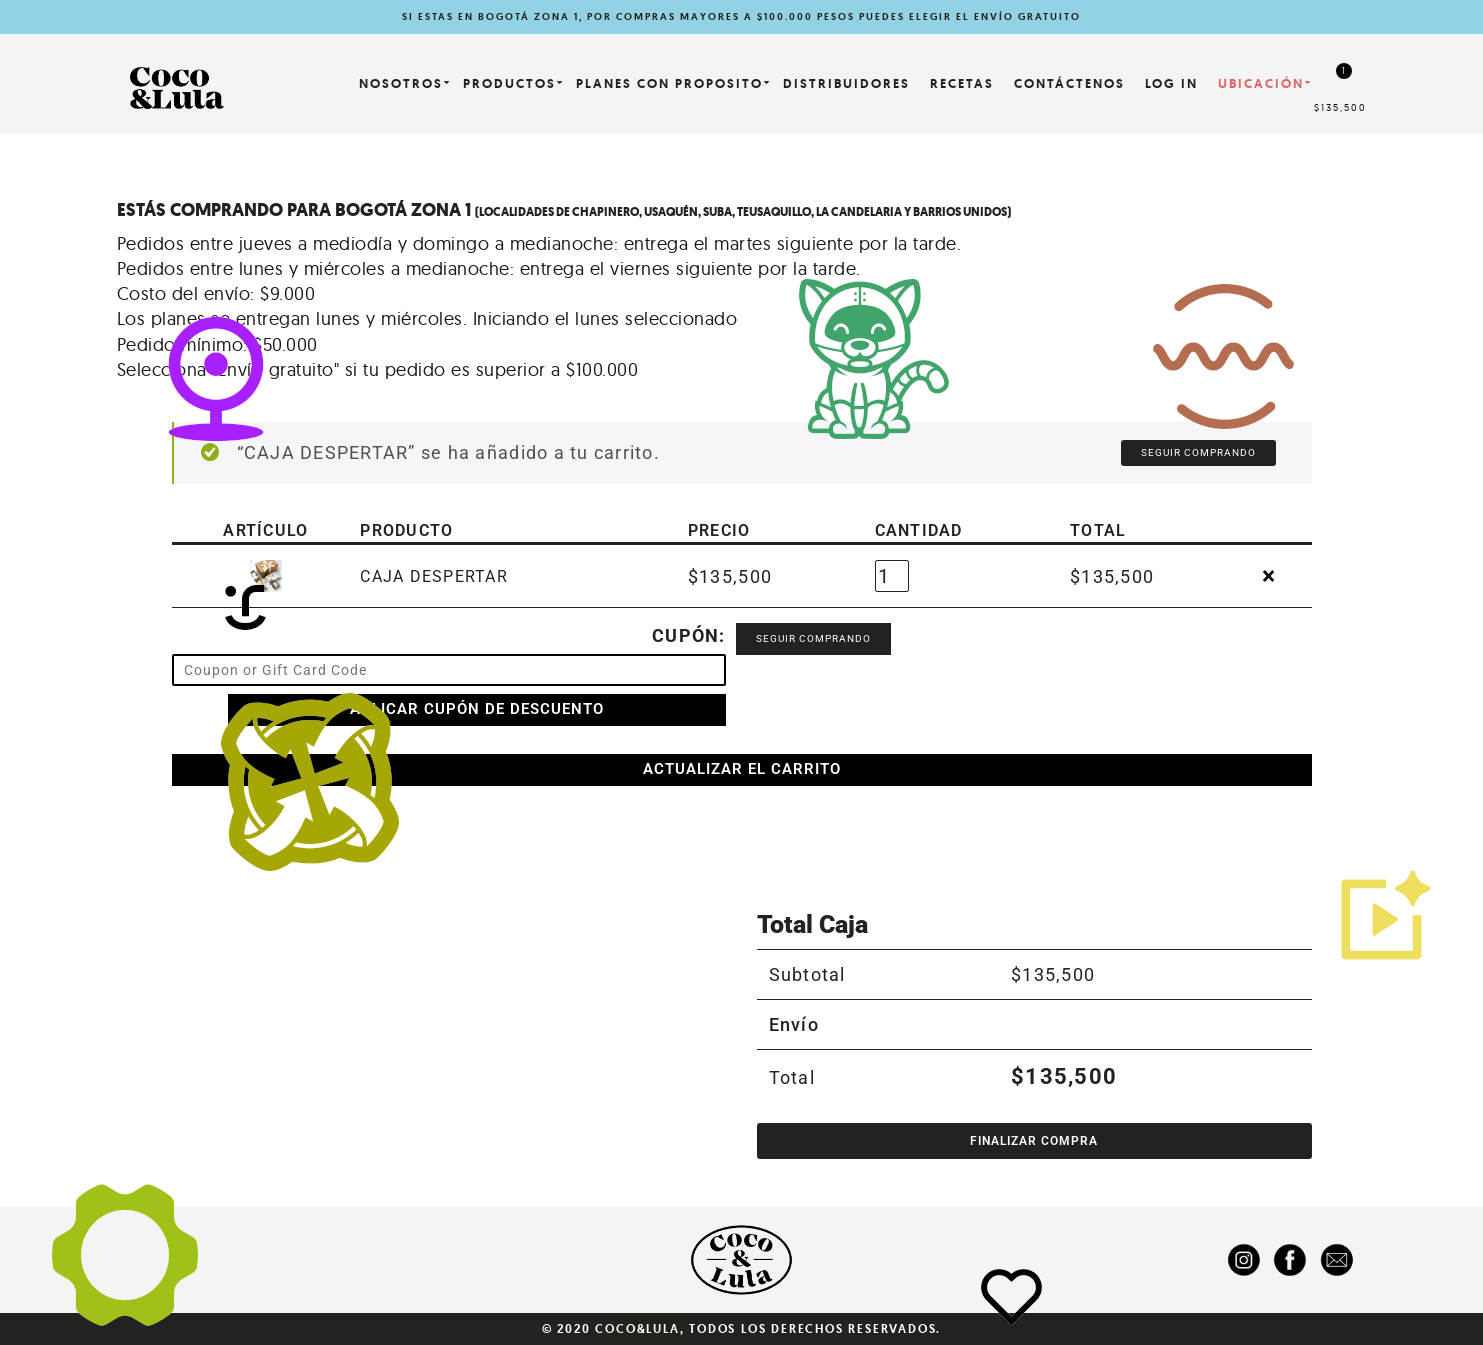 The height and width of the screenshot is (1345, 1483). Describe the element at coordinates (310, 782) in the screenshot. I see `visit Nexus Mods website` at that location.